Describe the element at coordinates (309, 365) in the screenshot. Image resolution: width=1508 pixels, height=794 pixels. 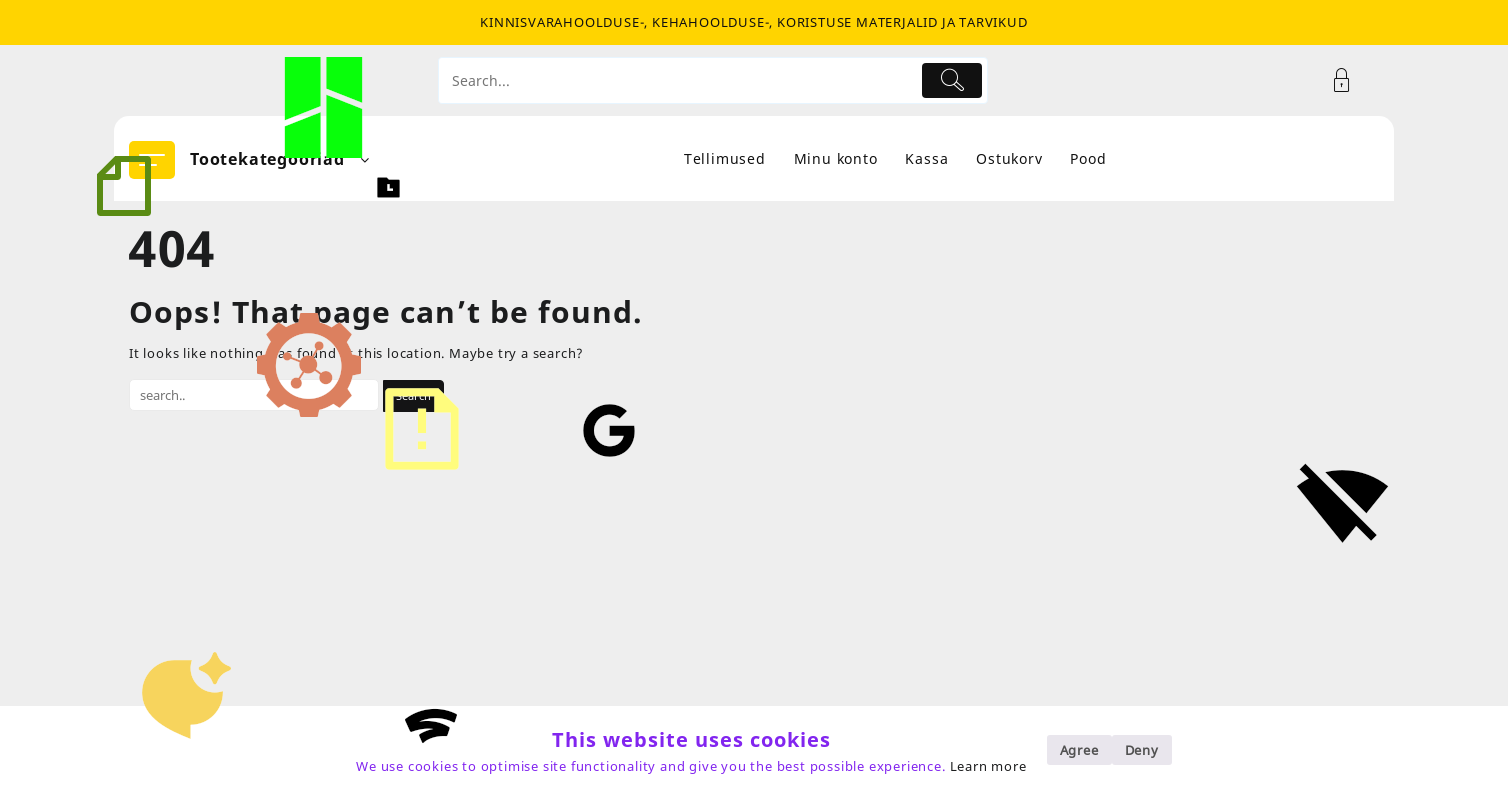
I see `SVGO tool or SVG optimization settings` at that location.